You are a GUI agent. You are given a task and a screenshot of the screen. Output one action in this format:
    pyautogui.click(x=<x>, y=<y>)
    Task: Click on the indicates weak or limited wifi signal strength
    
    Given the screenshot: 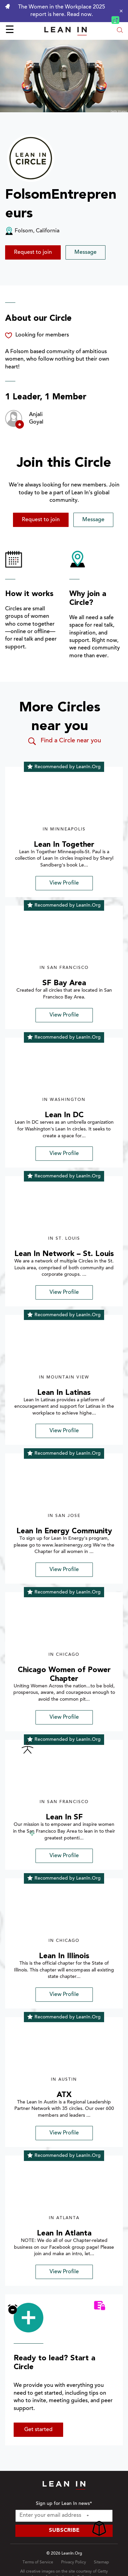 What is the action you would take?
    pyautogui.click(x=88, y=2515)
    